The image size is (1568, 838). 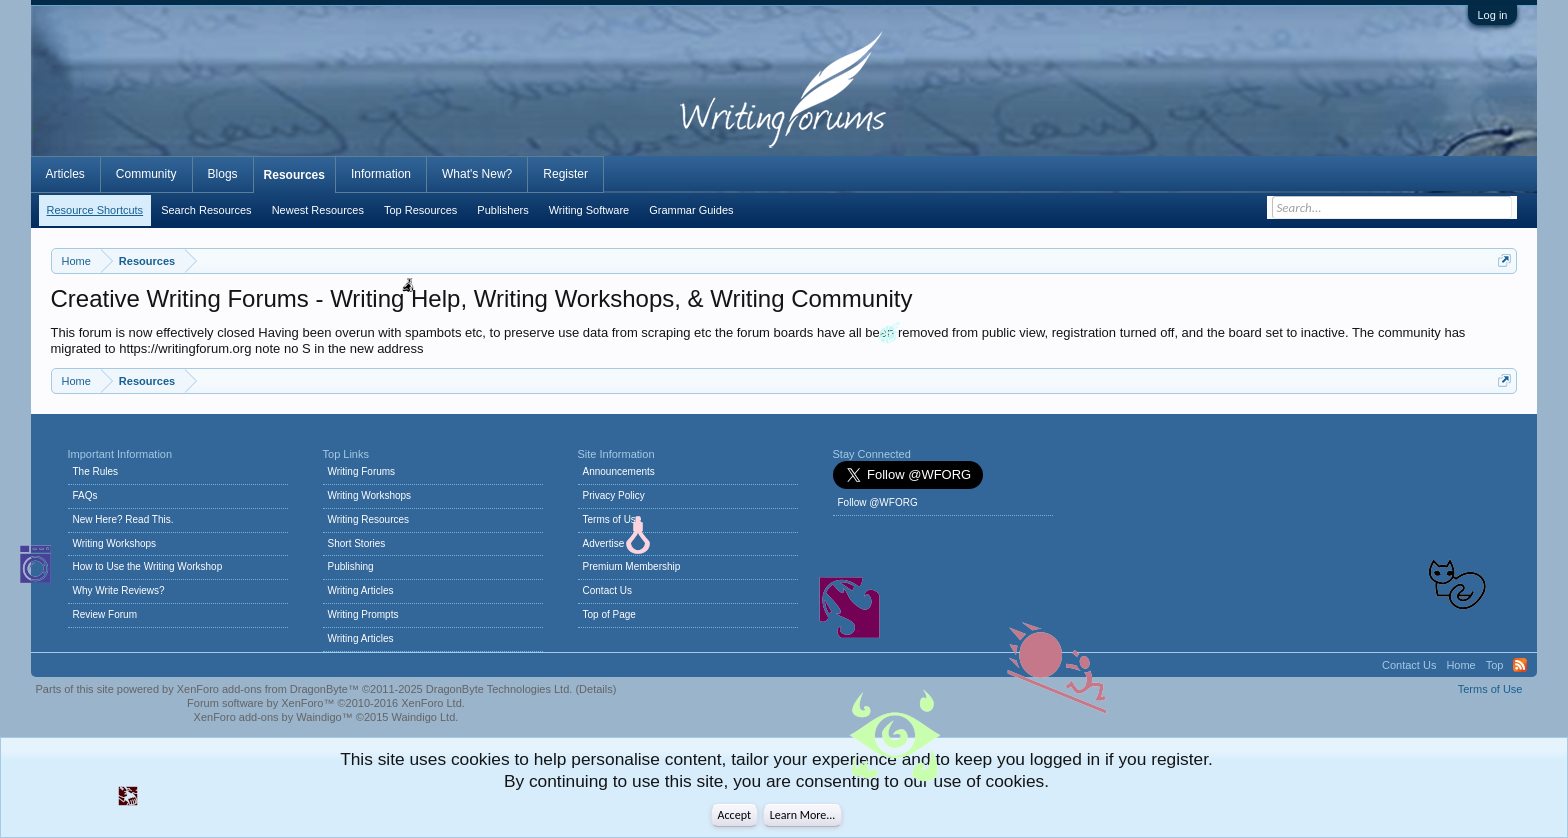 I want to click on indicates item has been discarded or trashed, so click(x=408, y=285).